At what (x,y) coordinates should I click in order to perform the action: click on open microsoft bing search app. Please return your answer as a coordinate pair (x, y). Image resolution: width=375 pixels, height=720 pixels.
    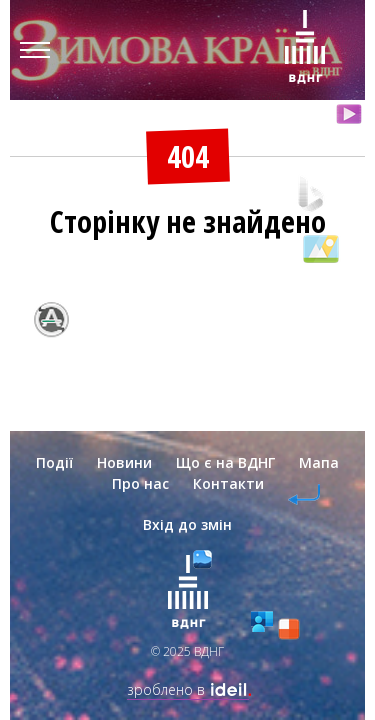
    Looking at the image, I should click on (311, 193).